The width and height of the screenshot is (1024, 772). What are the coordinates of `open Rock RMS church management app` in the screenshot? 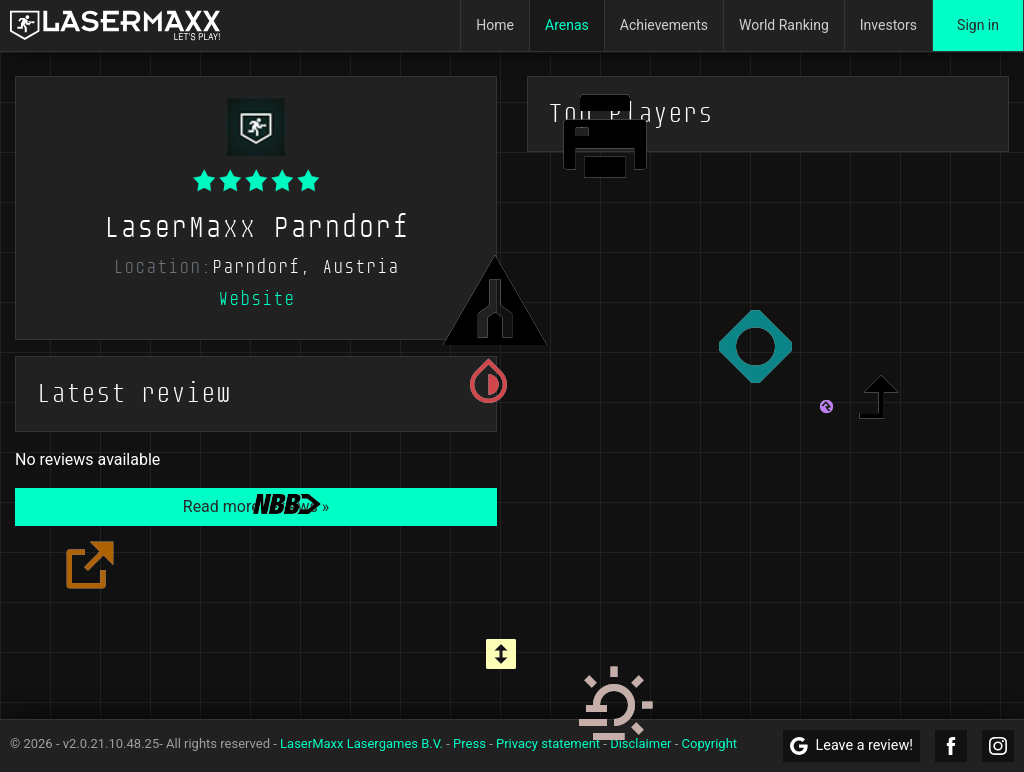 It's located at (826, 406).